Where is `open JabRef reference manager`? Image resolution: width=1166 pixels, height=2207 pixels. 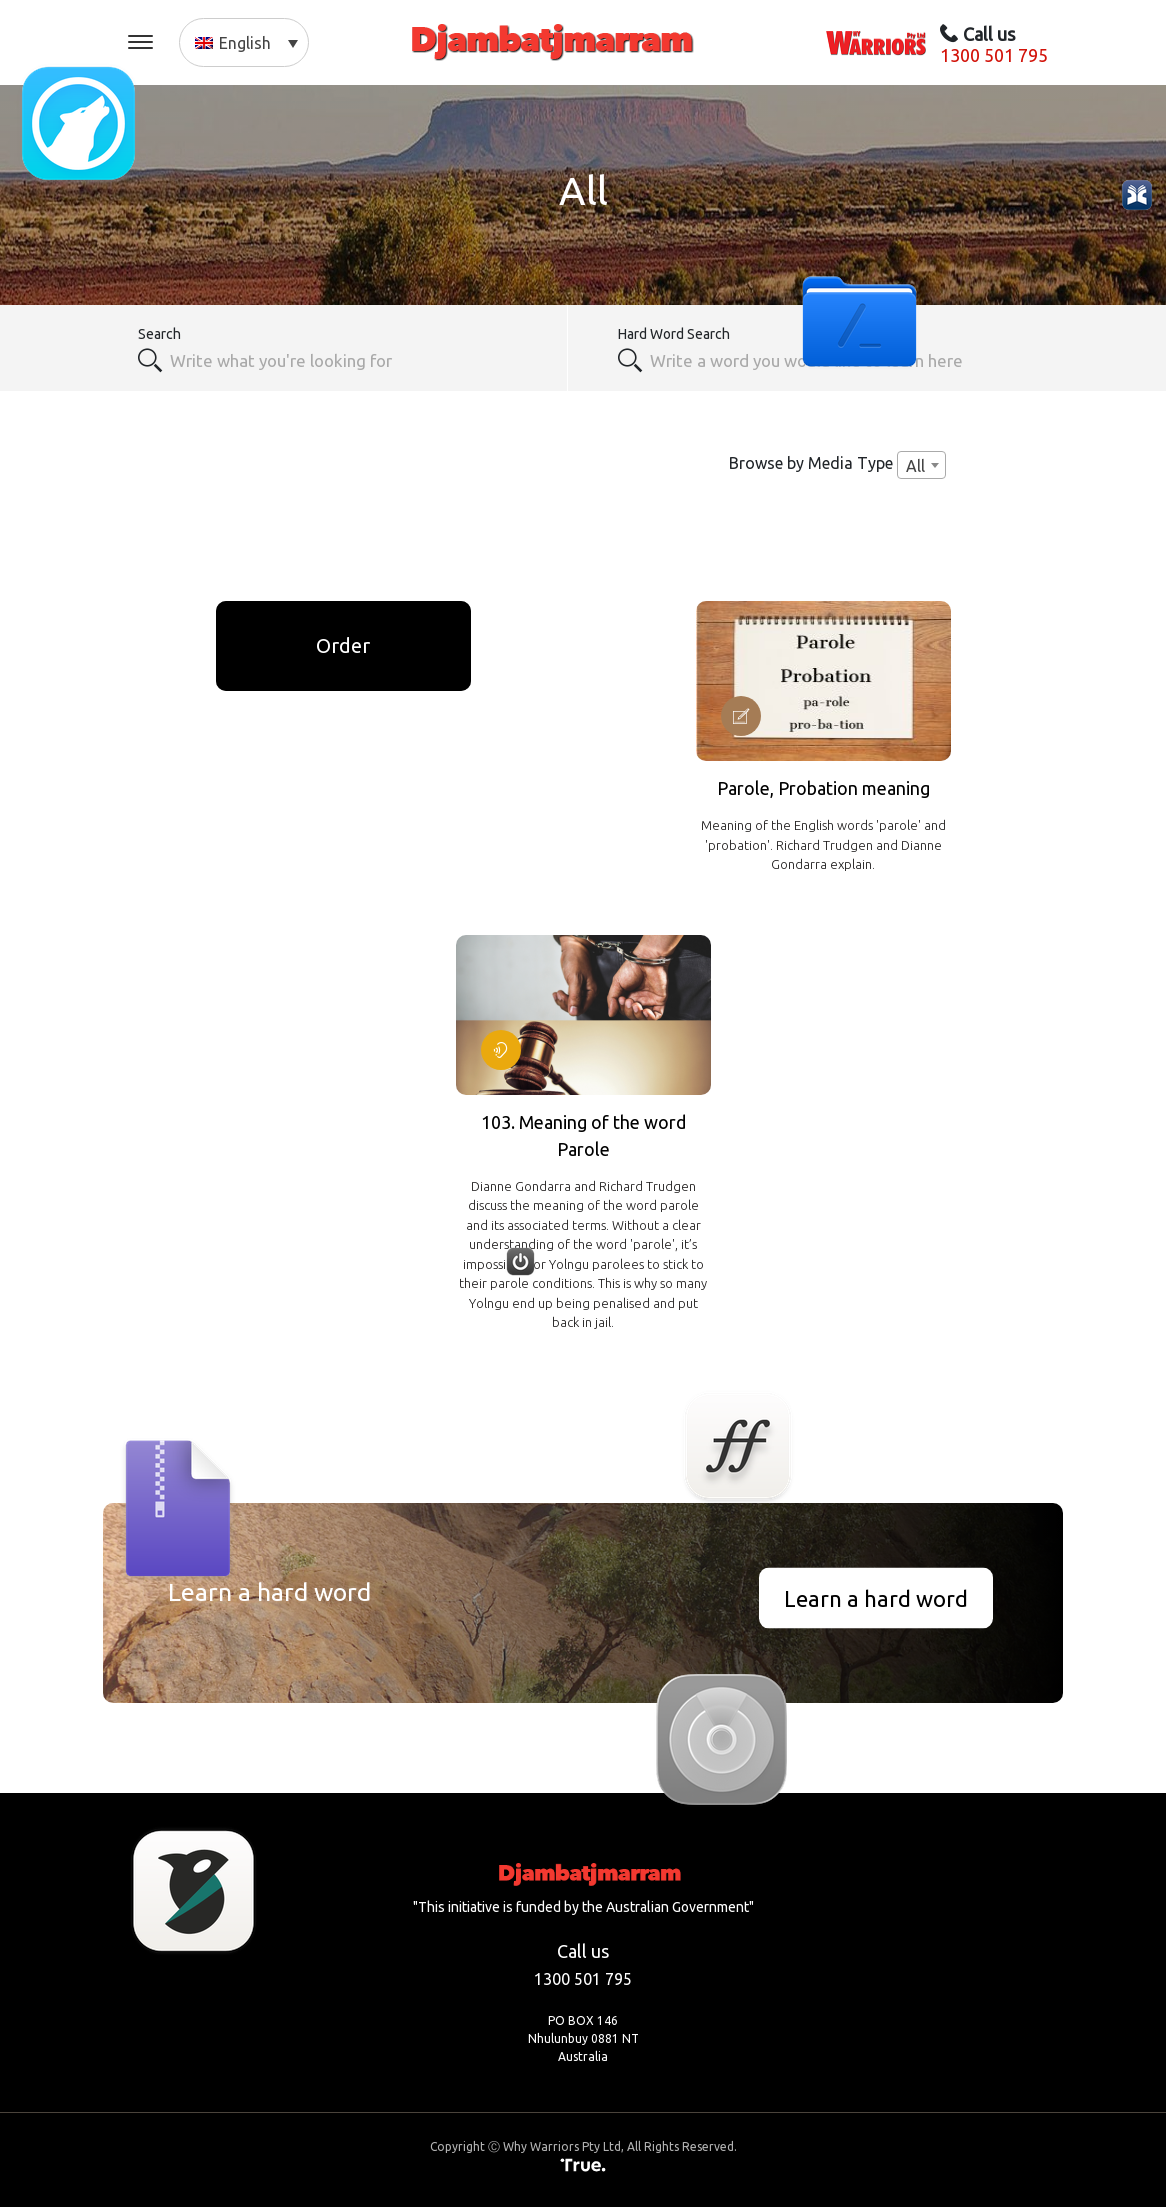 open JabRef reference manager is located at coordinates (1137, 195).